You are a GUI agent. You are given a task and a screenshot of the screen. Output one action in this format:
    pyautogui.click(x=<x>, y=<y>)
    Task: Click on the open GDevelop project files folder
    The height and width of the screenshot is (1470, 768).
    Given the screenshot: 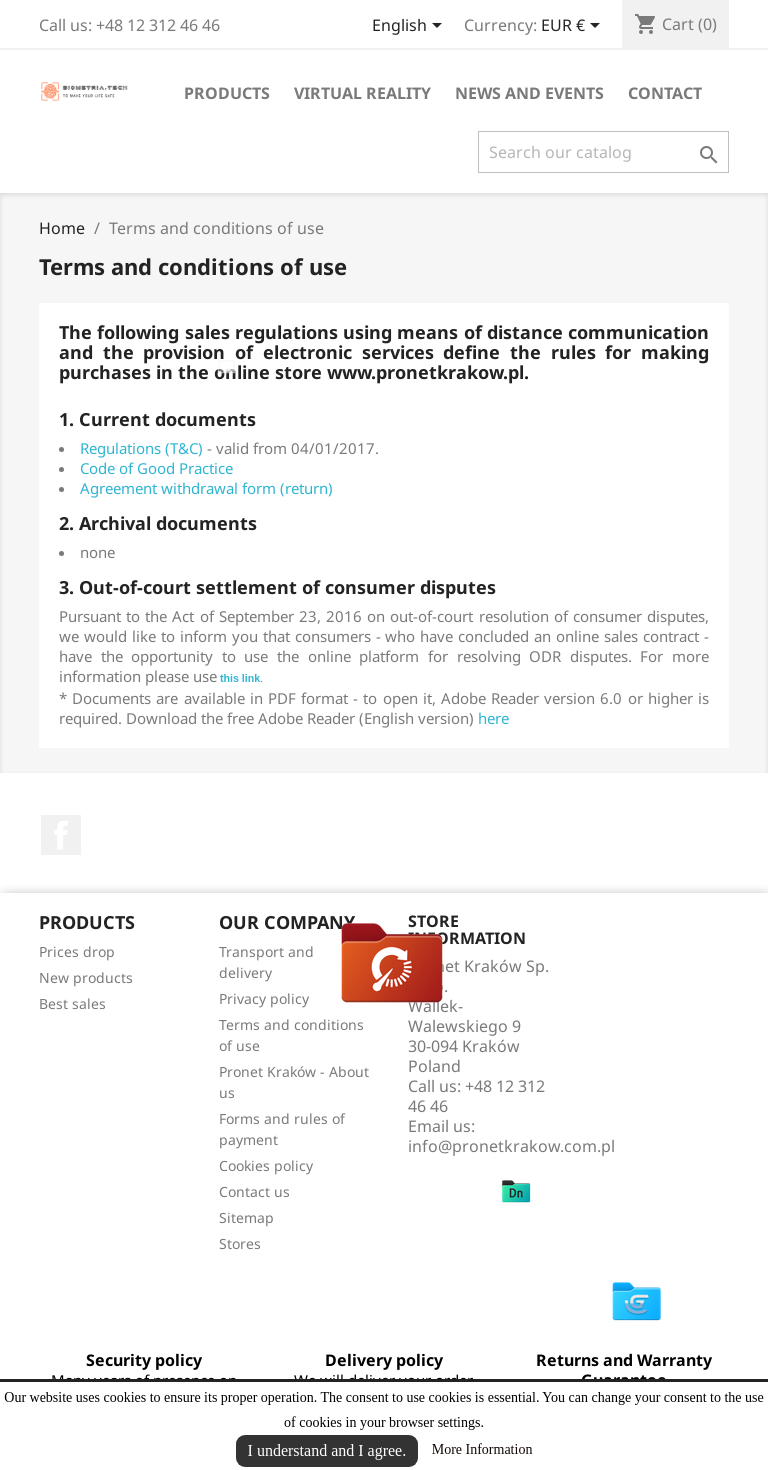 What is the action you would take?
    pyautogui.click(x=636, y=1302)
    